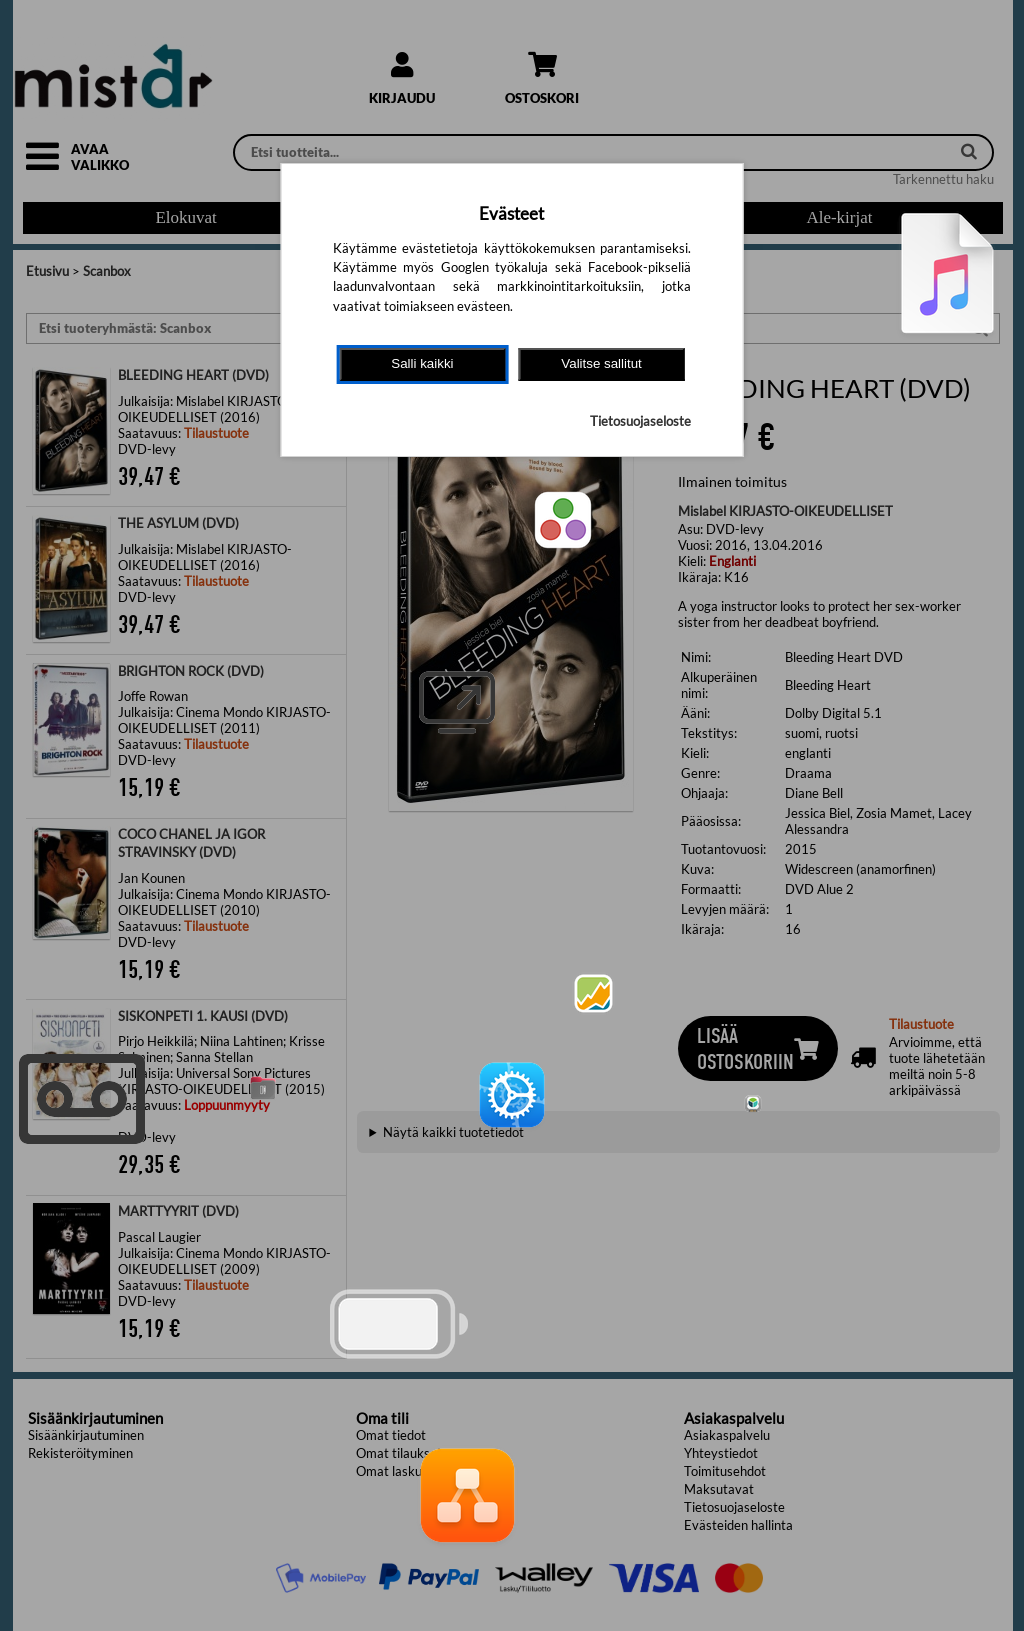  I want to click on open disk partitioning utility, so click(753, 1104).